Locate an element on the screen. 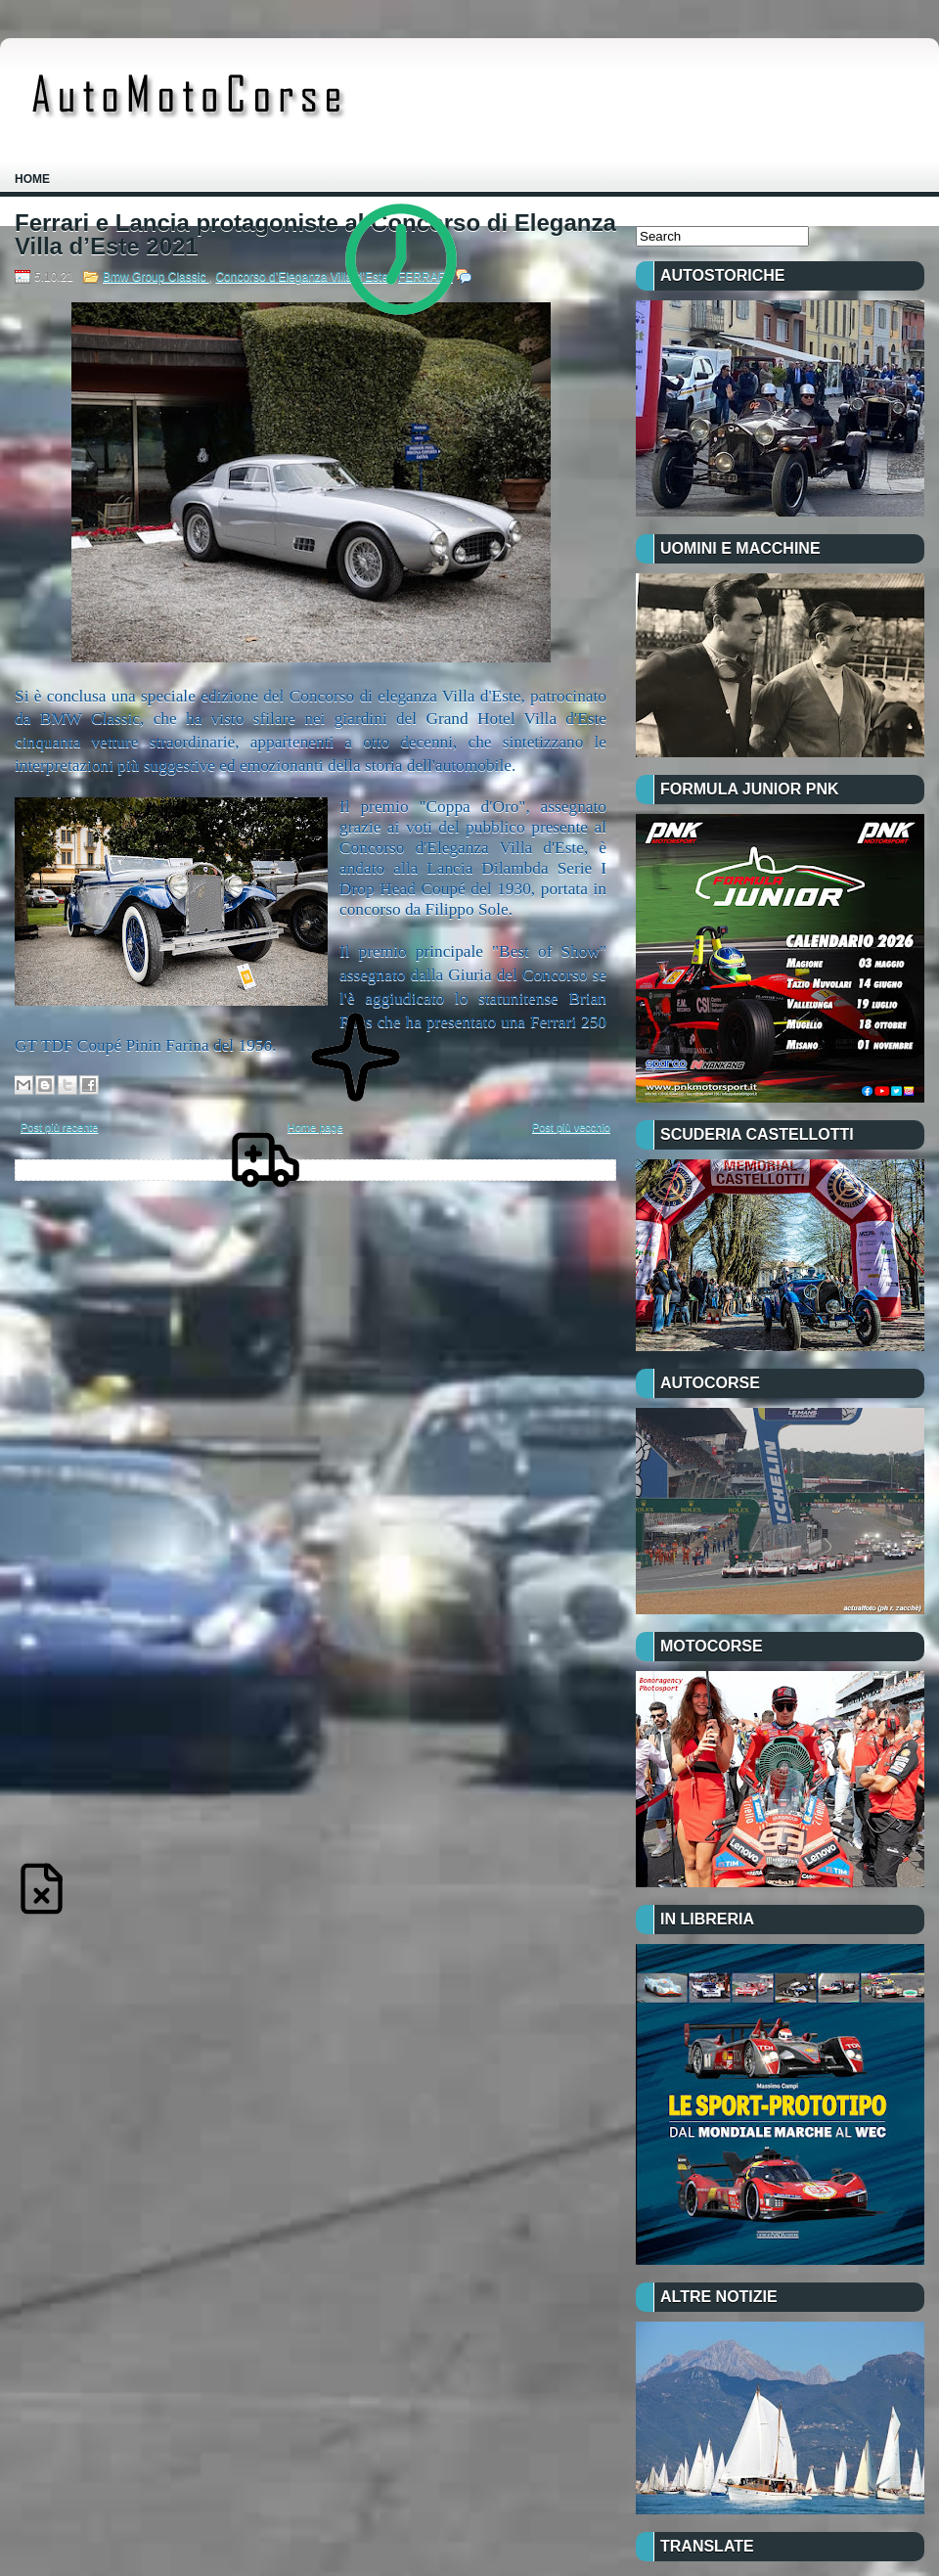 Image resolution: width=939 pixels, height=2576 pixels. delete or remove a file is located at coordinates (41, 1888).